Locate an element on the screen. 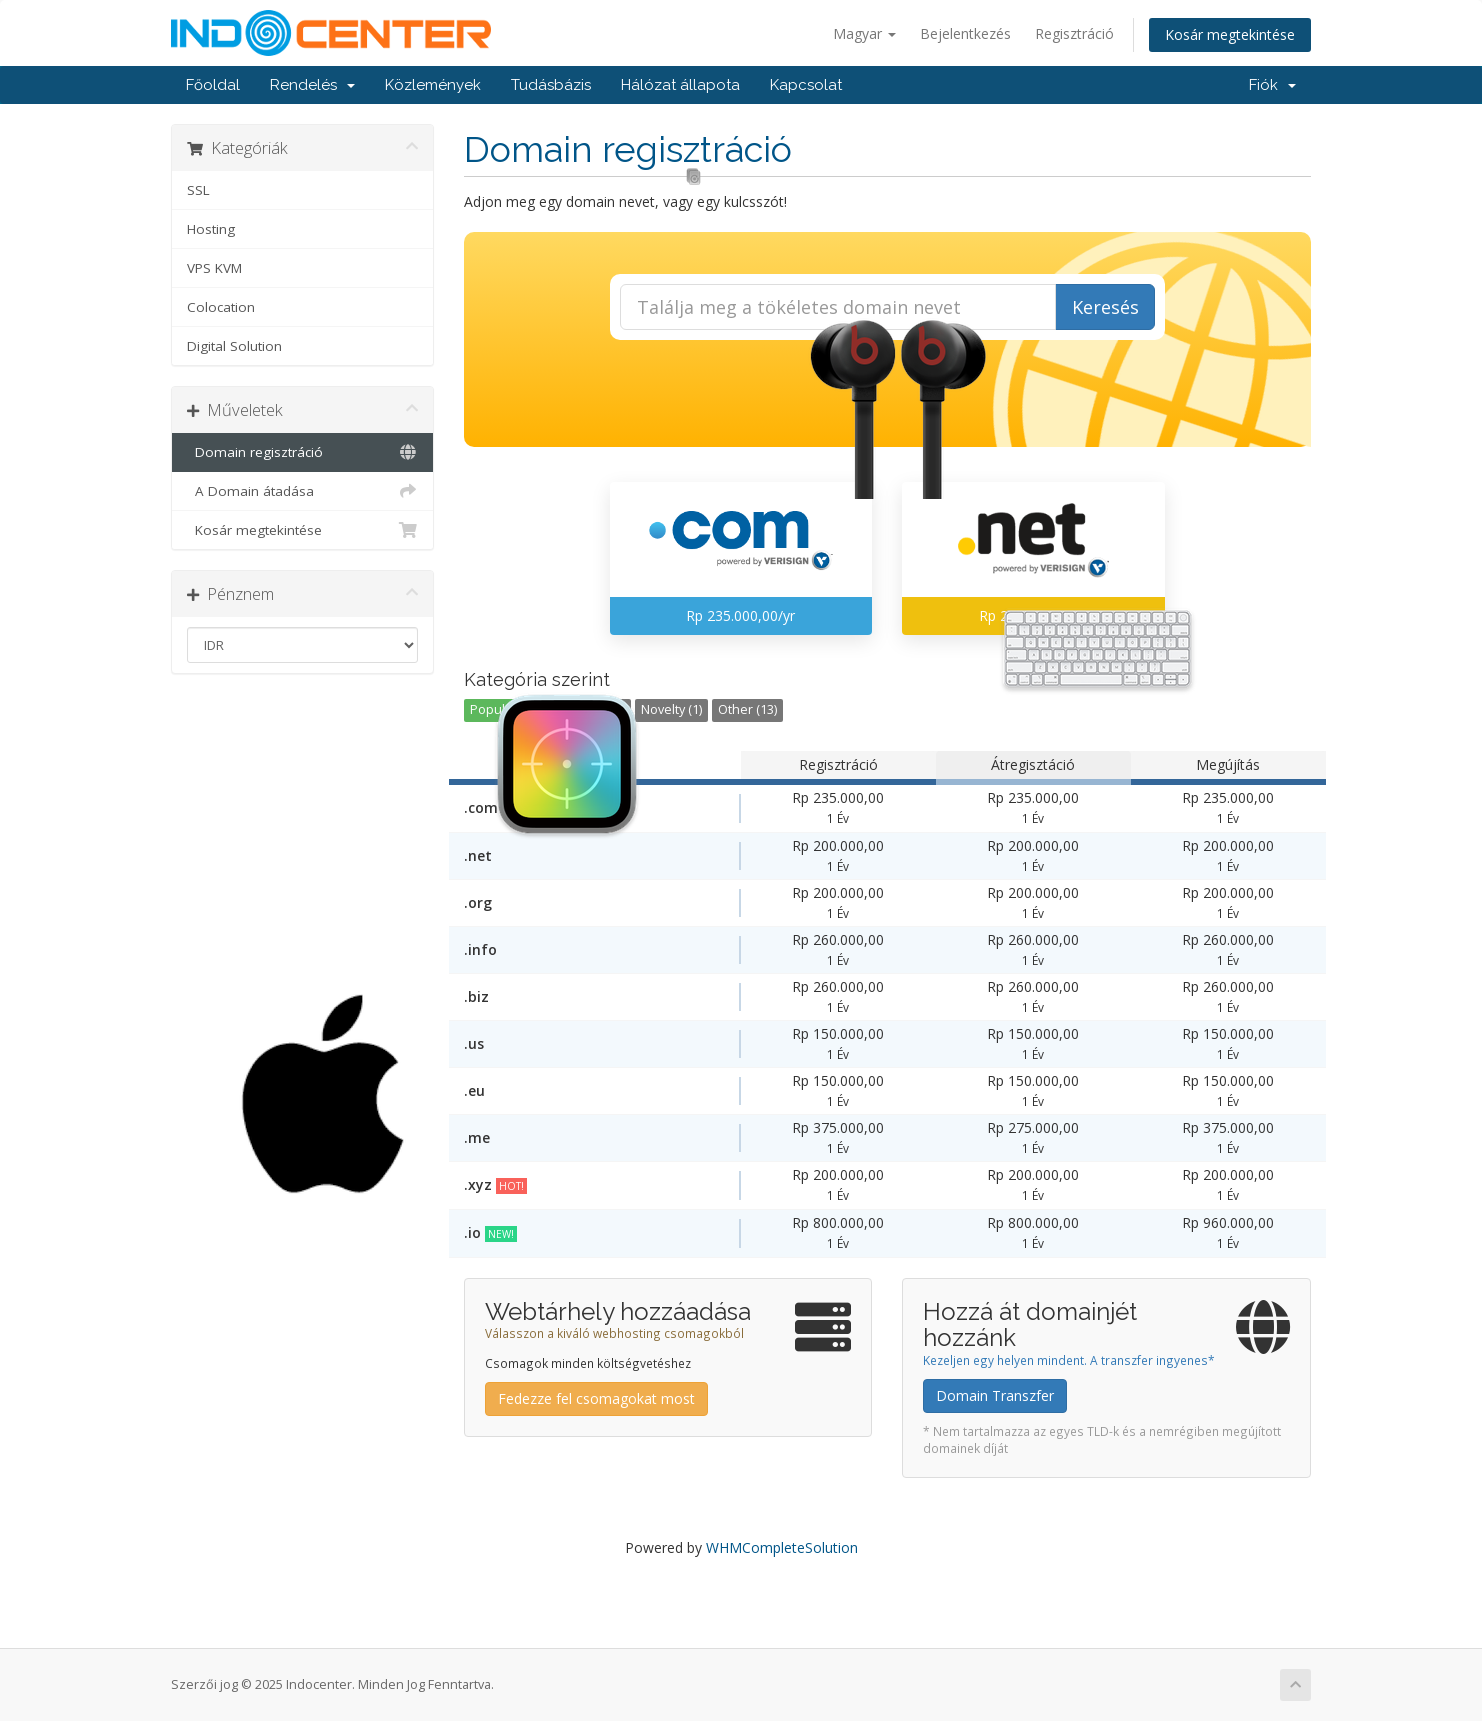 Image resolution: width=1482 pixels, height=1721 pixels. access multiple disk drives or storage devices is located at coordinates (693, 176).